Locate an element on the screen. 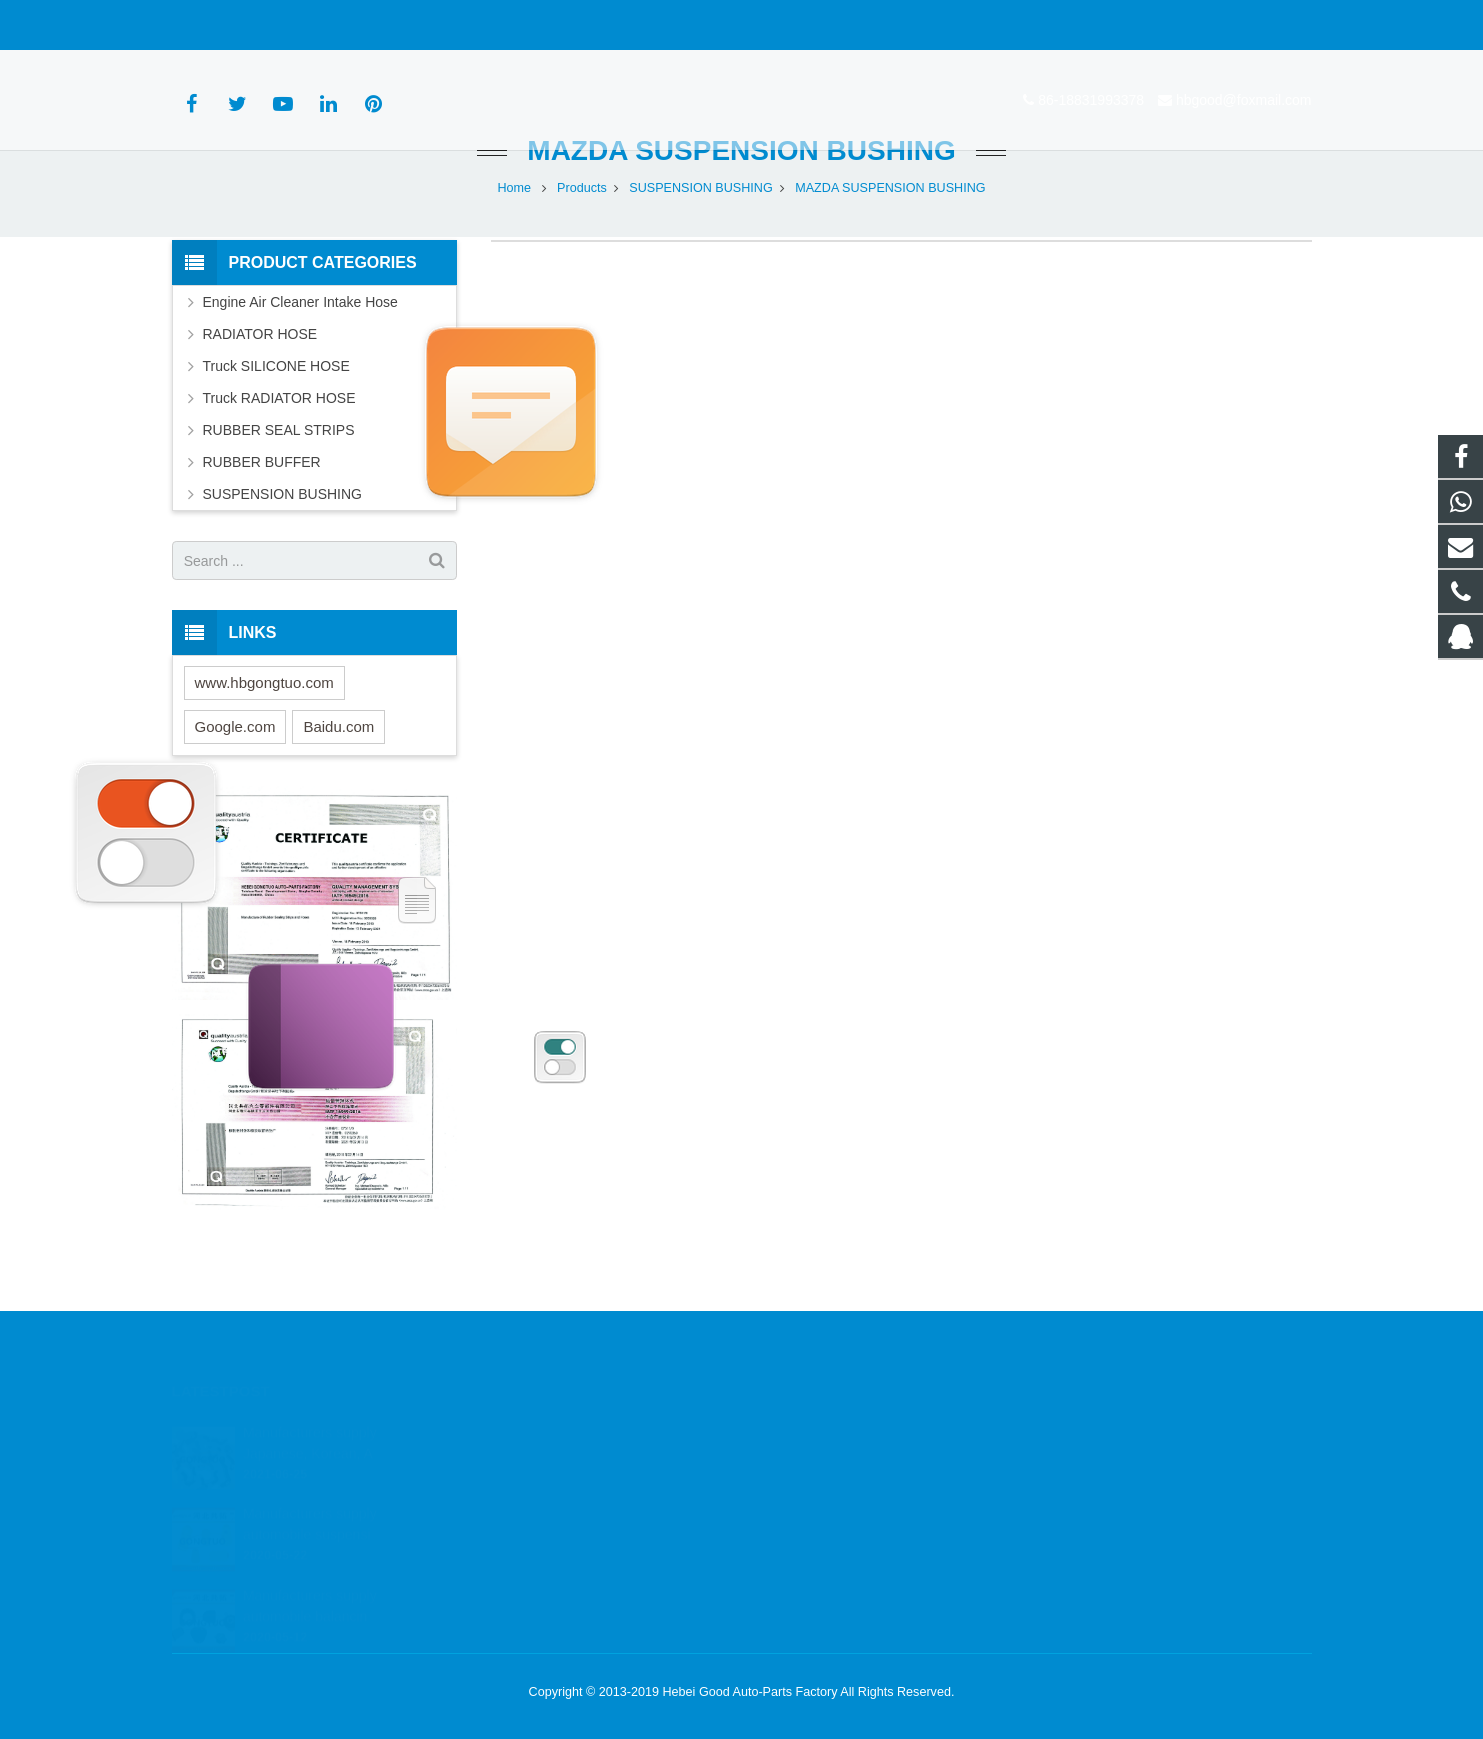 Image resolution: width=1483 pixels, height=1739 pixels. open desktop preferences or settings is located at coordinates (560, 1057).